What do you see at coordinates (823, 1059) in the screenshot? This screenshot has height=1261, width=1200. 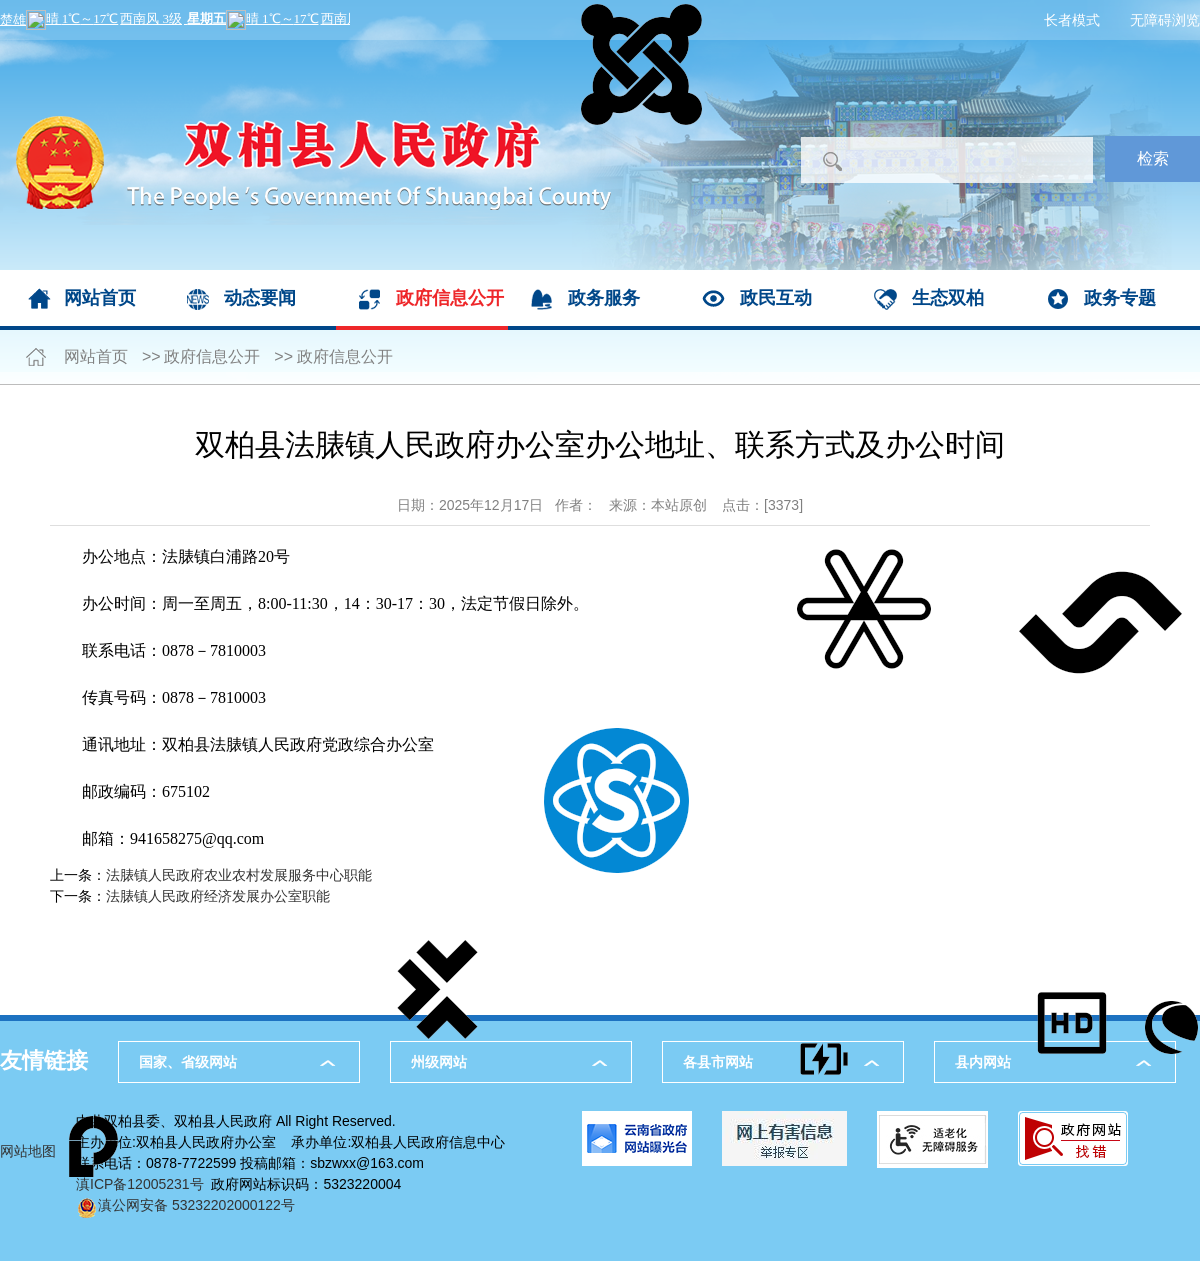 I see `indicates battery is currently charging` at bounding box center [823, 1059].